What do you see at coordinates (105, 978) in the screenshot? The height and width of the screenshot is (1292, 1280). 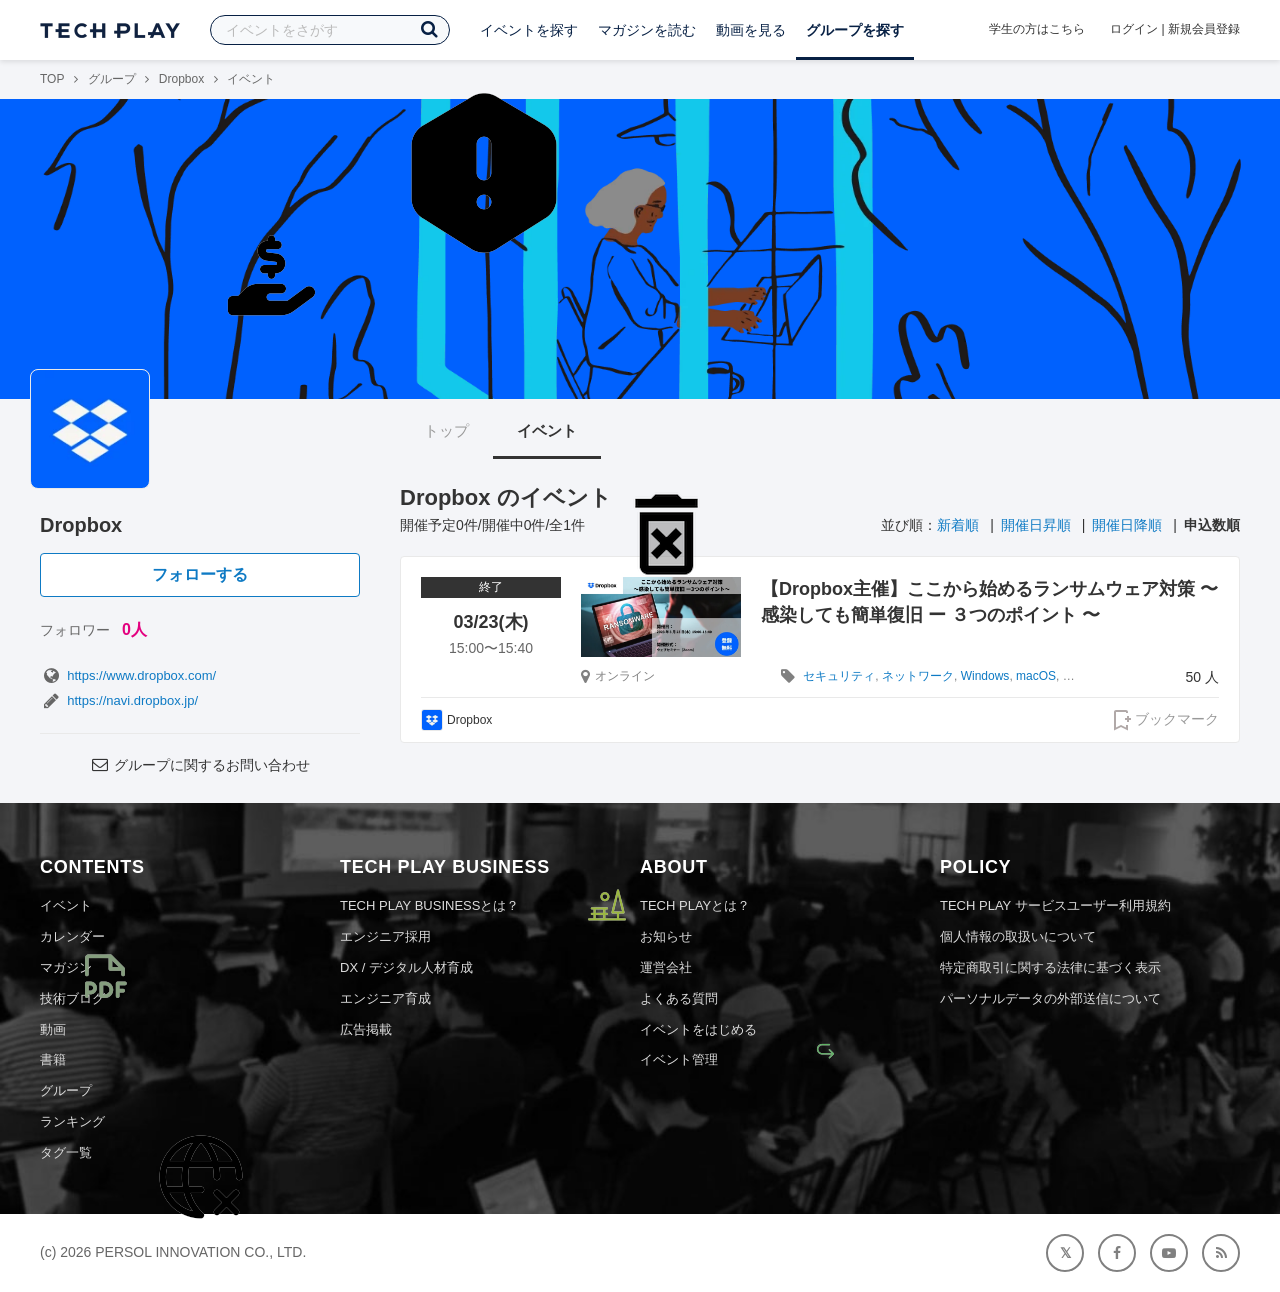 I see `view or open a PDF document` at bounding box center [105, 978].